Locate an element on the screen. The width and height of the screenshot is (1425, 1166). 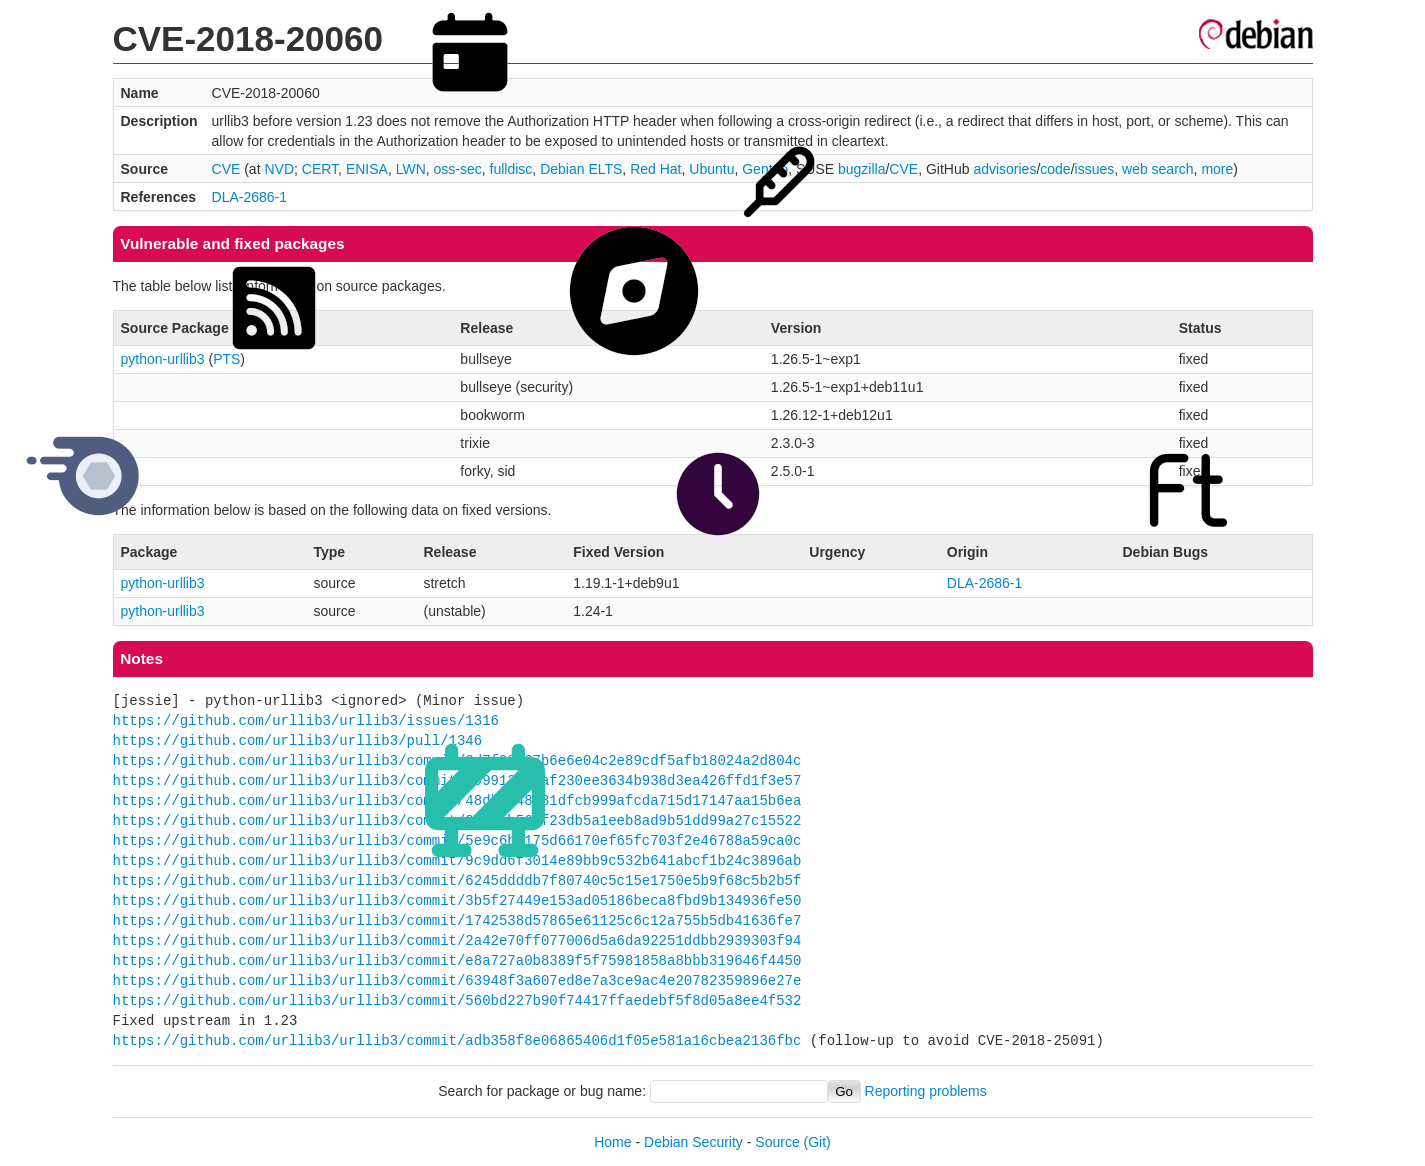
view current temperature reading is located at coordinates (779, 181).